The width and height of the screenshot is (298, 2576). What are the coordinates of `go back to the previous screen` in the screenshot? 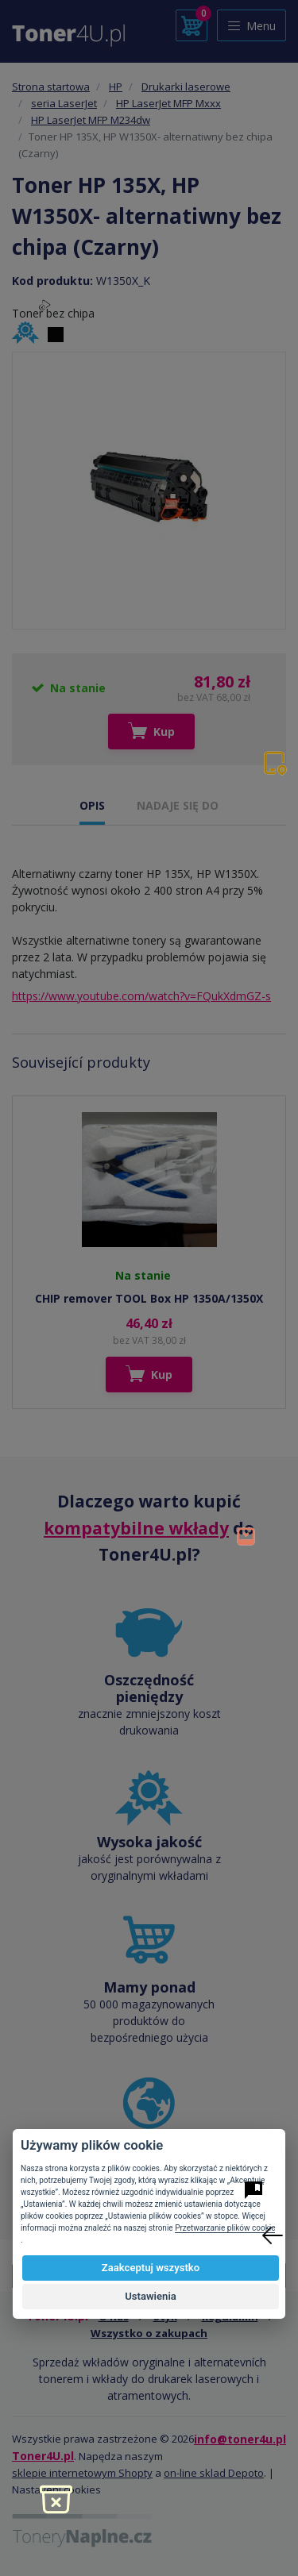 It's located at (273, 2235).